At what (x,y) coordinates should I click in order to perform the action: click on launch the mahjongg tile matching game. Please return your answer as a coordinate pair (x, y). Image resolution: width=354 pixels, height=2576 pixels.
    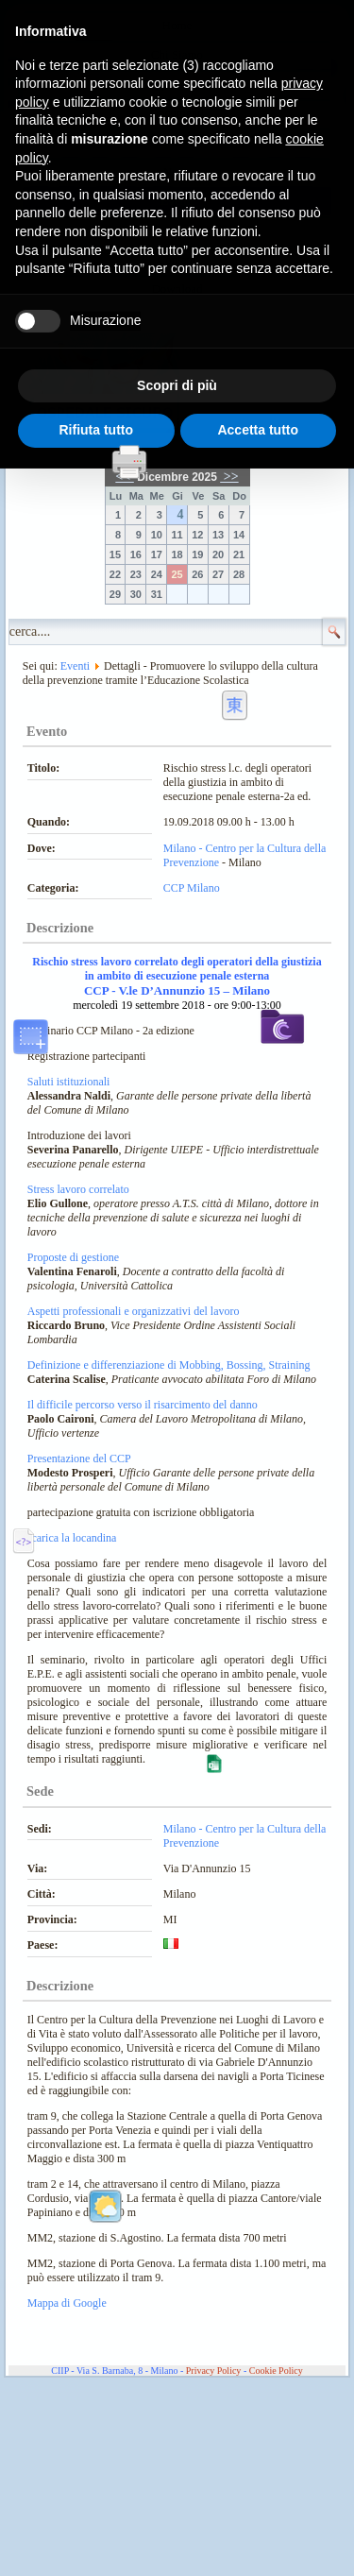
    Looking at the image, I should click on (234, 705).